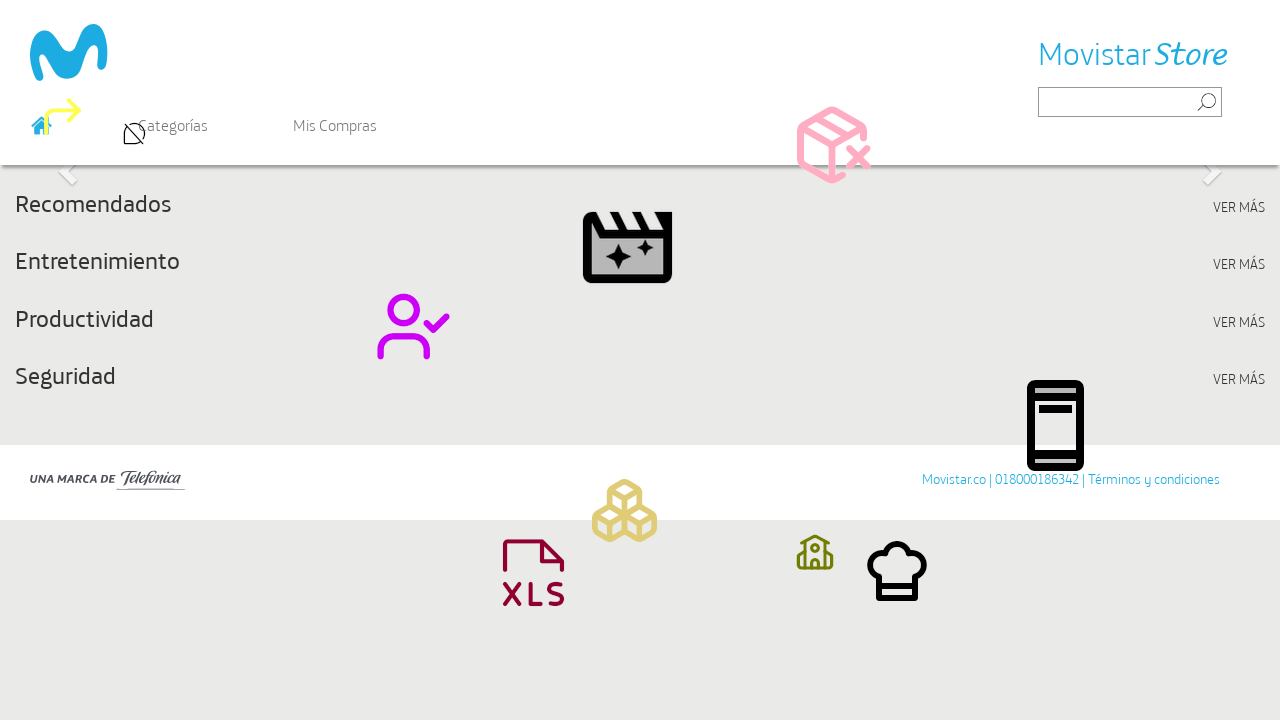 This screenshot has width=1280, height=720. I want to click on forward or share content, so click(62, 116).